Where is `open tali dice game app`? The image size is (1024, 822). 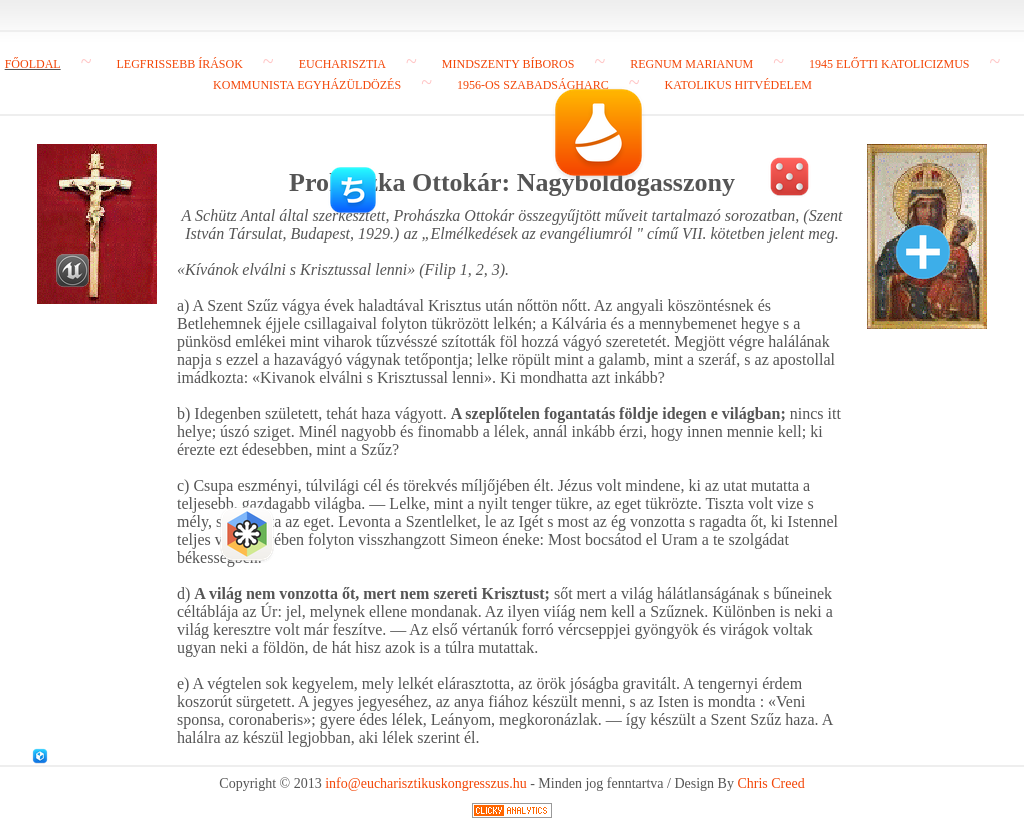 open tali dice game app is located at coordinates (789, 176).